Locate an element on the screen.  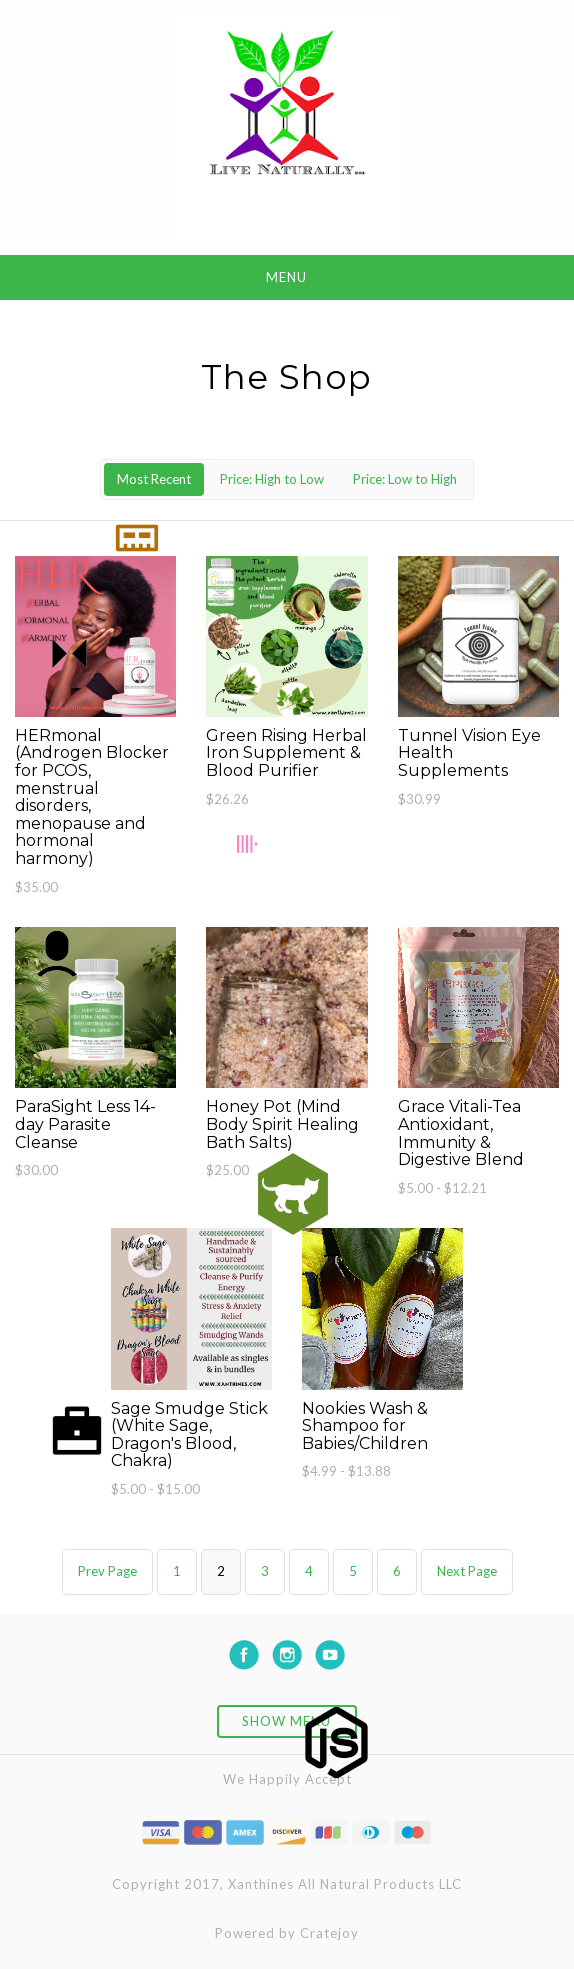
view RAM or memory usage is located at coordinates (137, 538).